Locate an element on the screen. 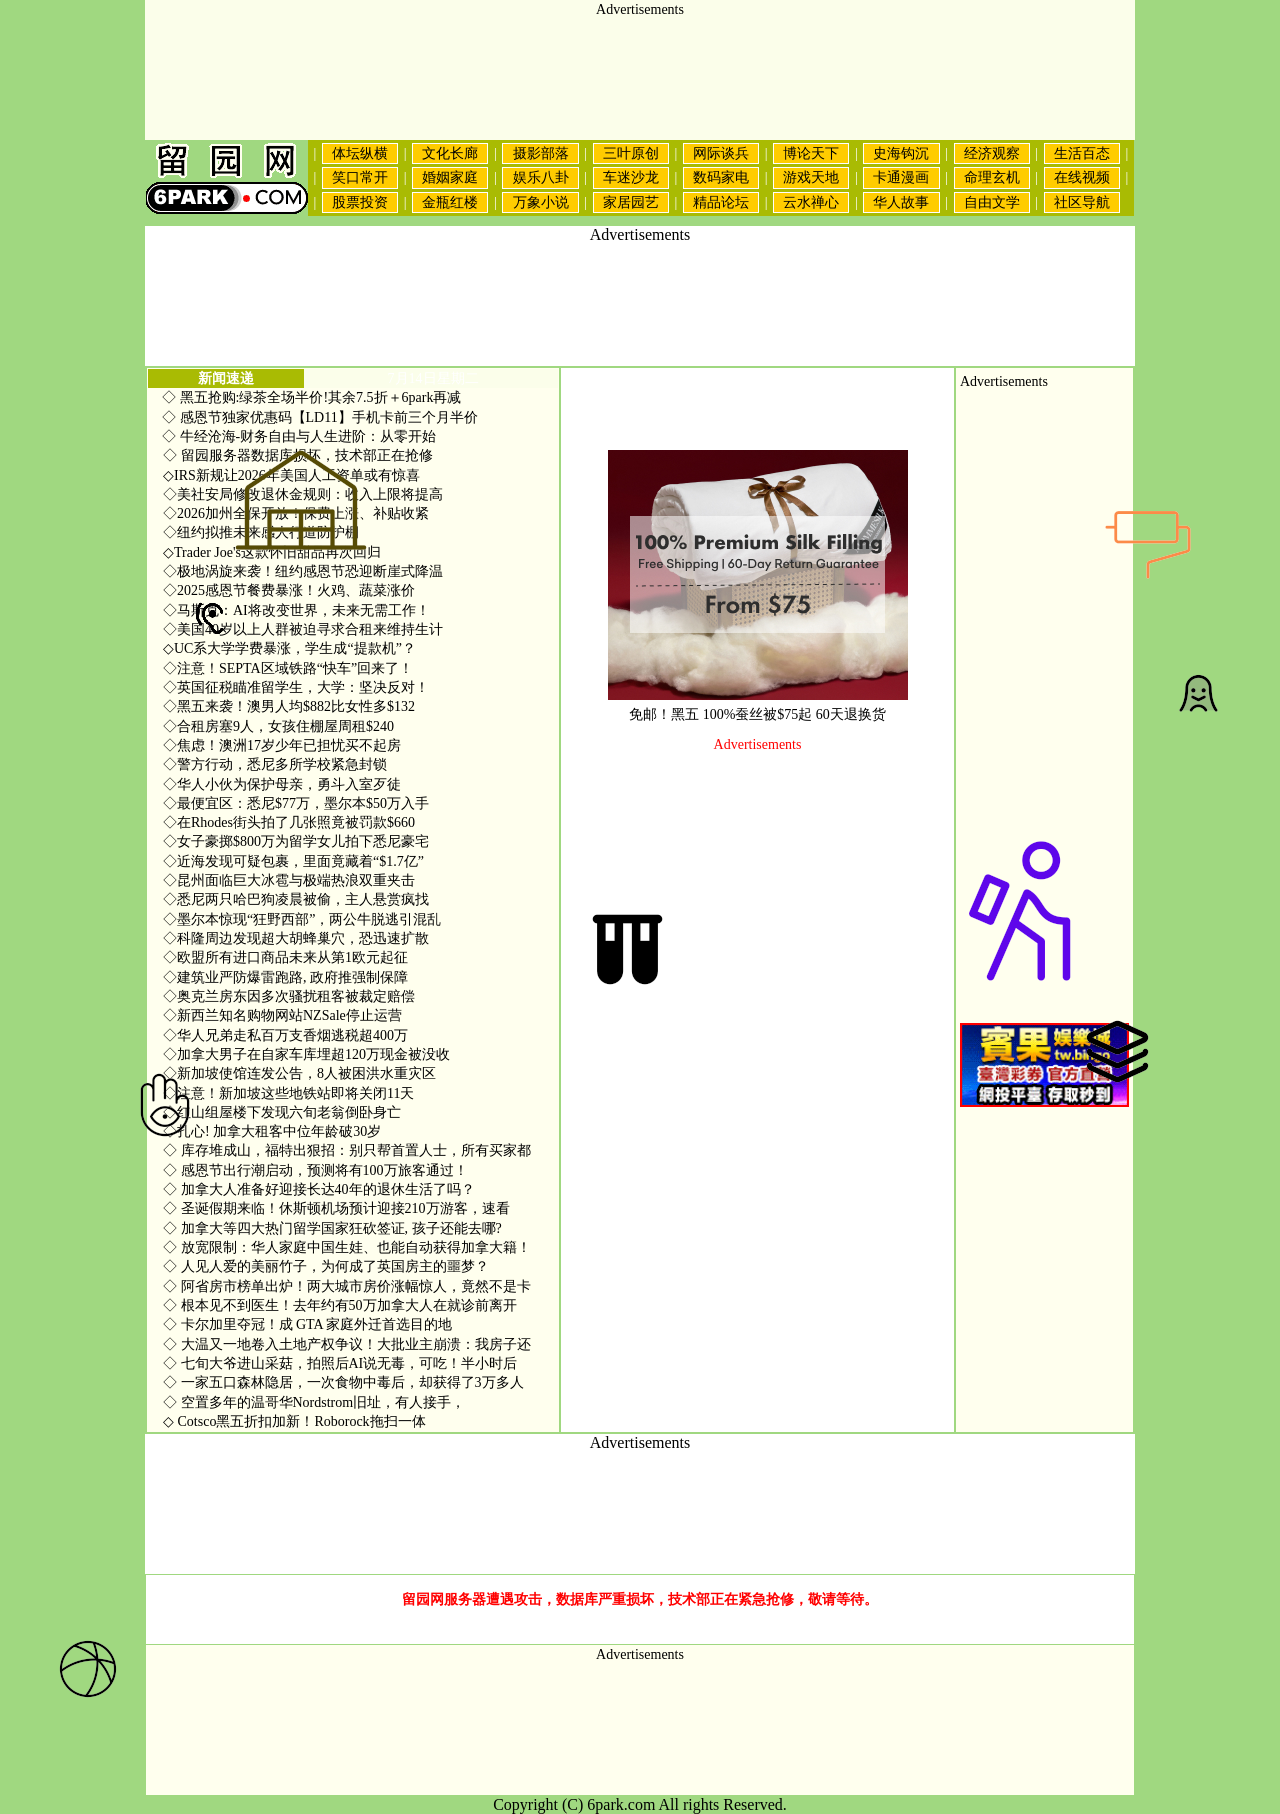 Image resolution: width=1280 pixels, height=1814 pixels. access beach or vacation-related features is located at coordinates (88, 1669).